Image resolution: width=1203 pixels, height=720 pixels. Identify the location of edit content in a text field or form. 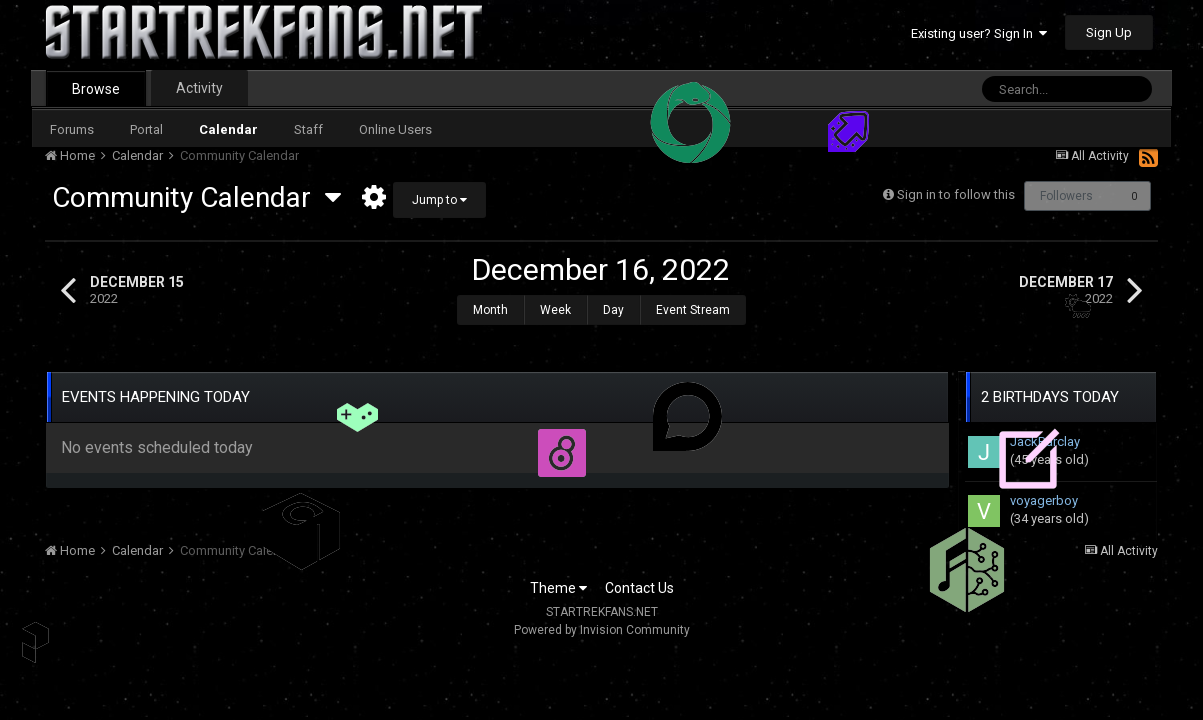
(1028, 460).